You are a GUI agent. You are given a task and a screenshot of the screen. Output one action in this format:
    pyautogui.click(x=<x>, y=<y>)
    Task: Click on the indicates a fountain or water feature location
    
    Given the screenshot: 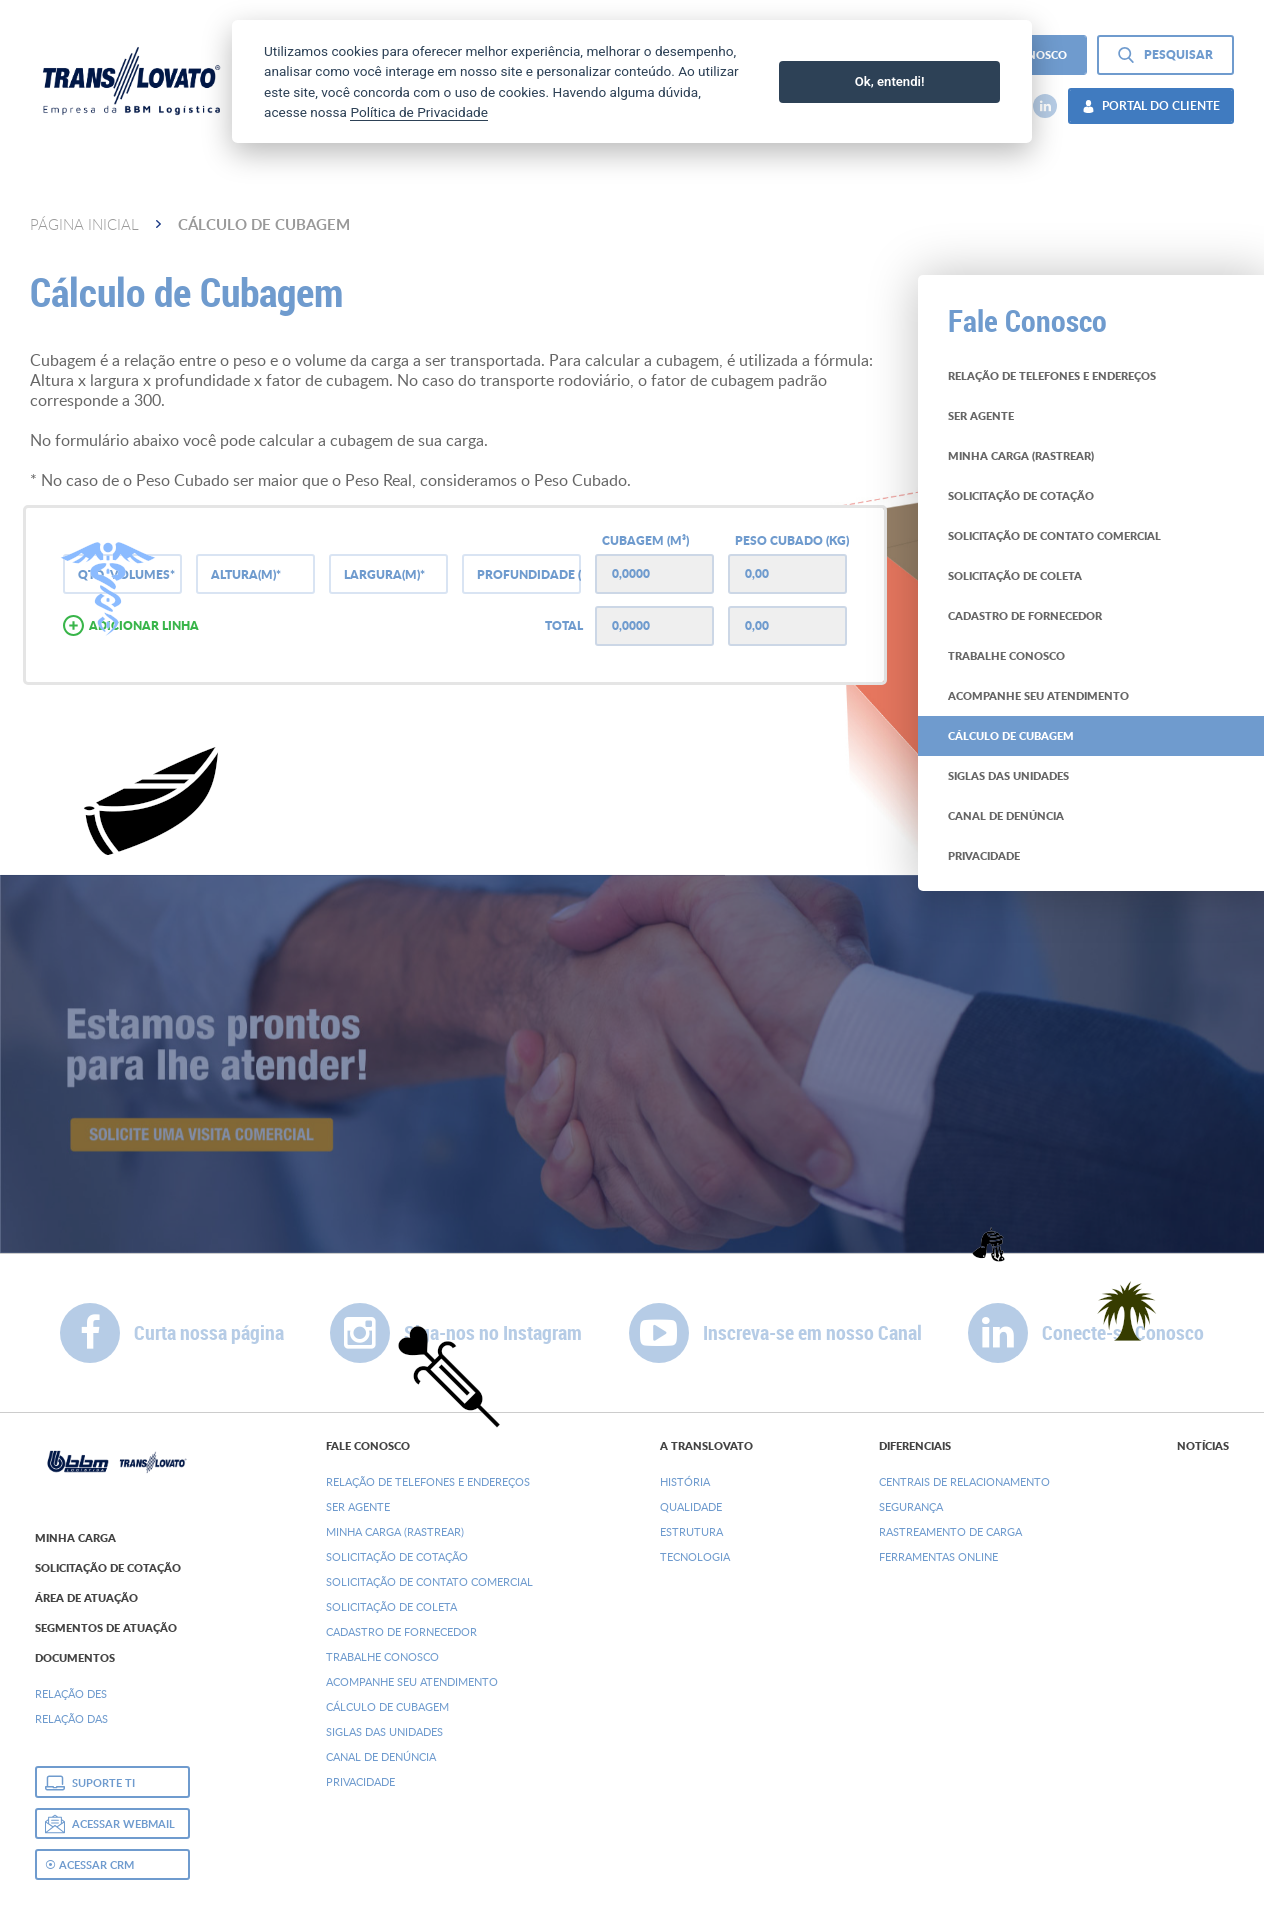 What is the action you would take?
    pyautogui.click(x=1127, y=1311)
    